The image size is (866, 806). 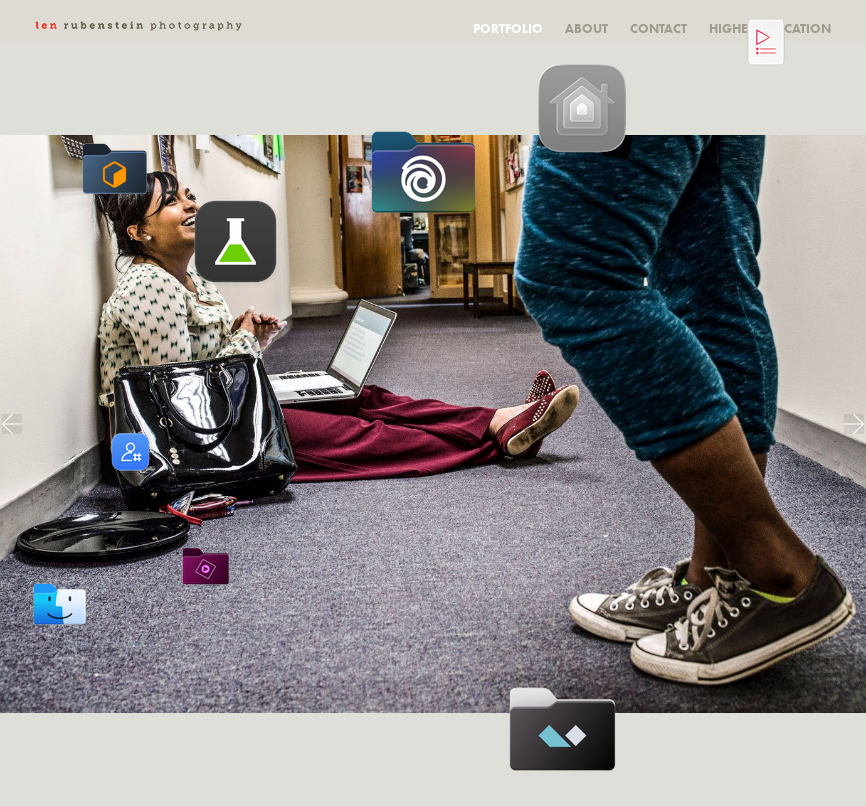 I want to click on open finder to browse files and folders, so click(x=59, y=605).